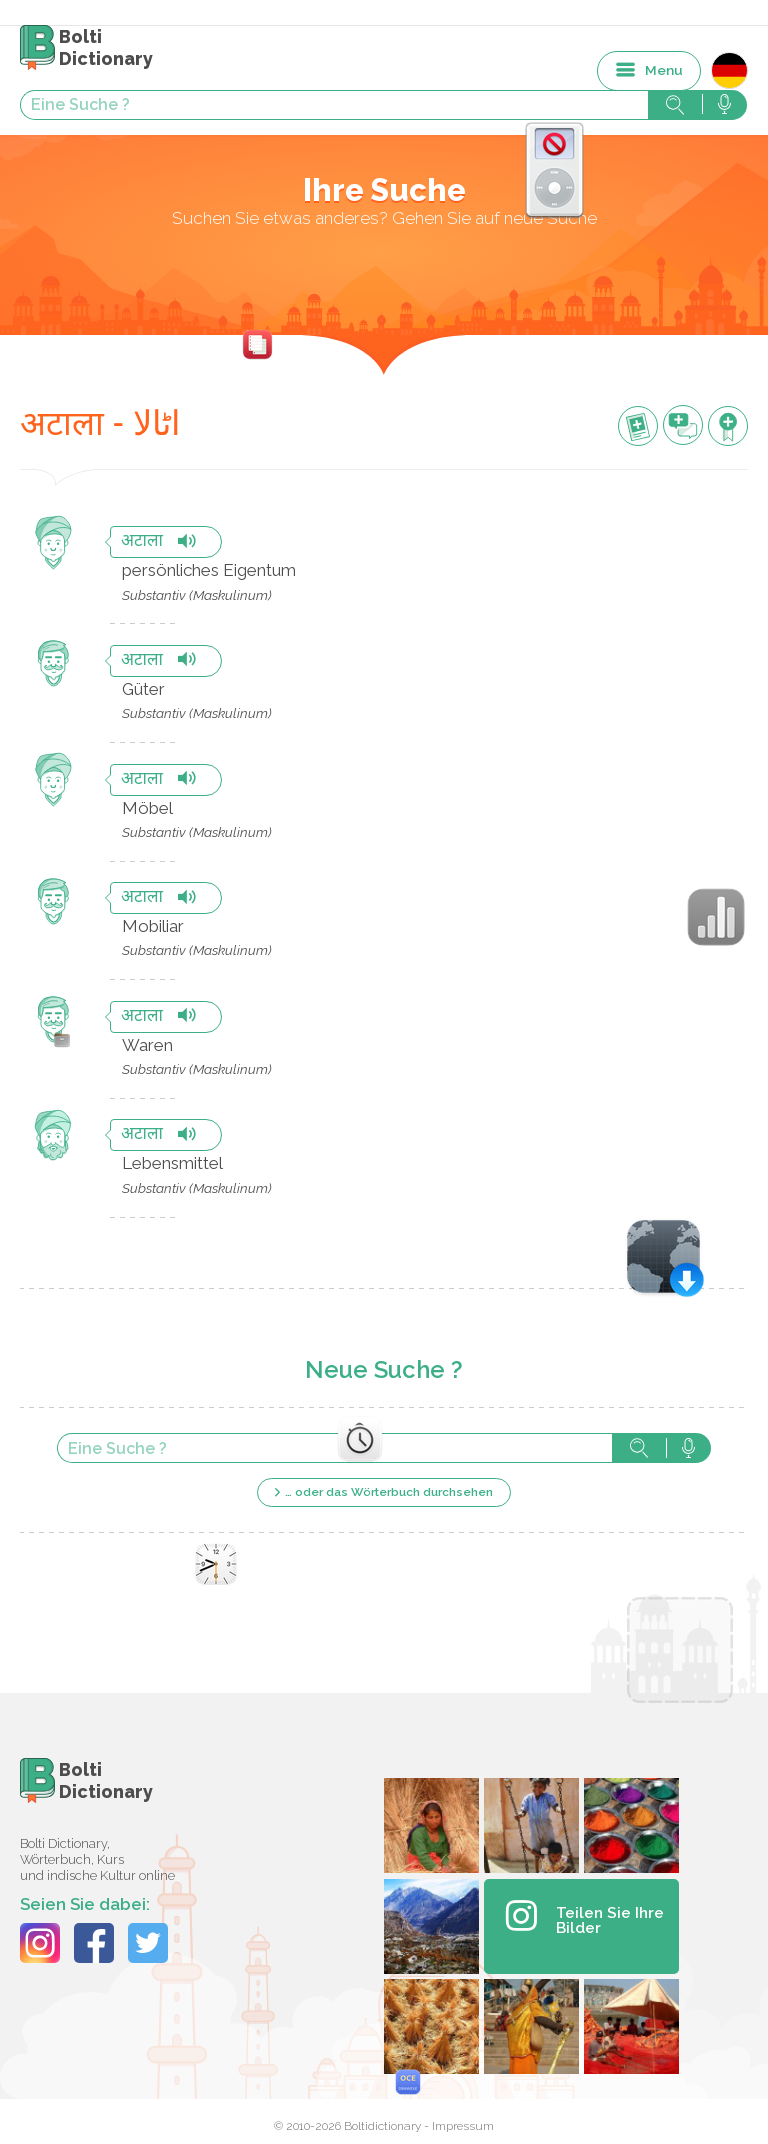 This screenshot has width=768, height=2144. Describe the element at coordinates (216, 1564) in the screenshot. I see `open the clock app` at that location.